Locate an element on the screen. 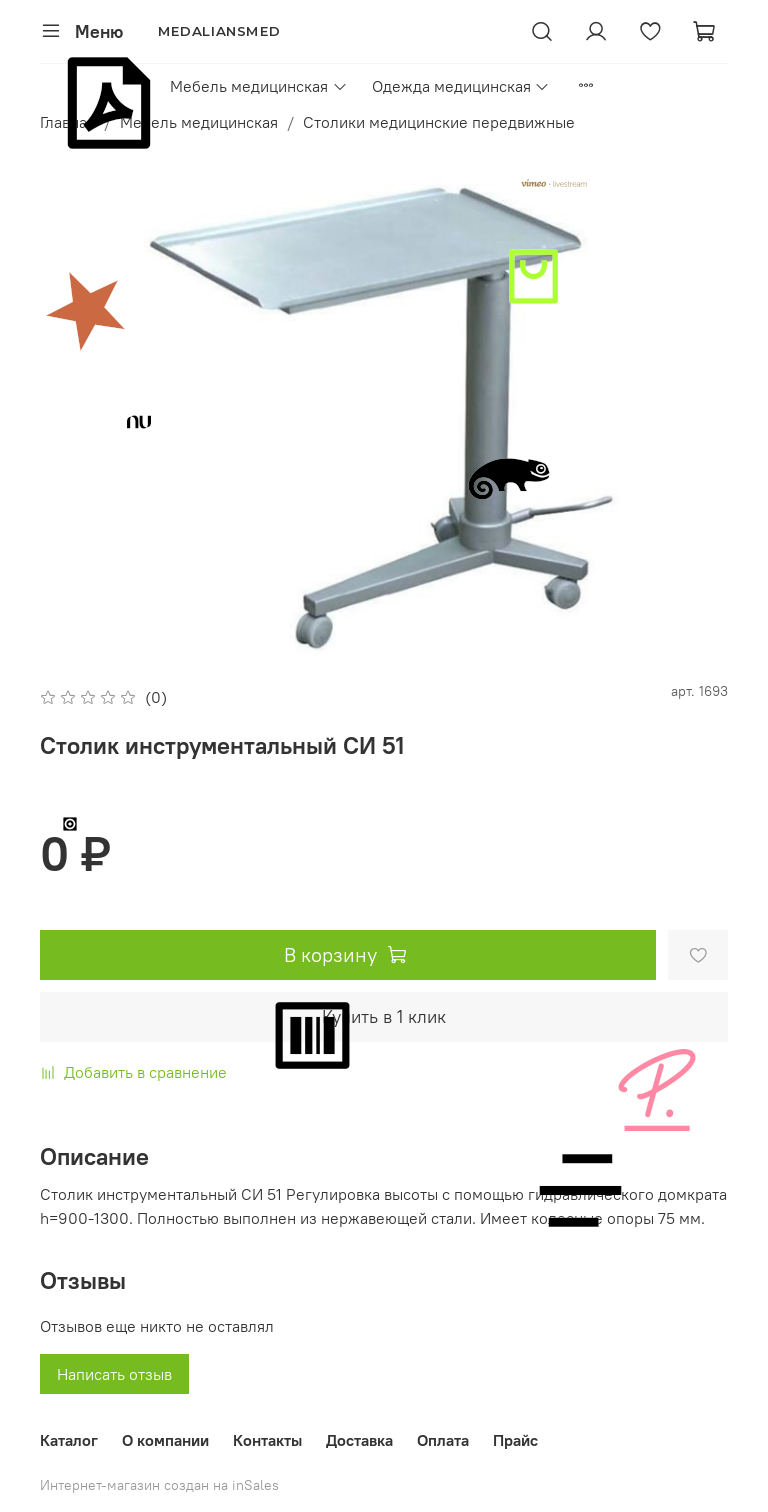 The width and height of the screenshot is (768, 1512). open personio HR management app is located at coordinates (657, 1090).